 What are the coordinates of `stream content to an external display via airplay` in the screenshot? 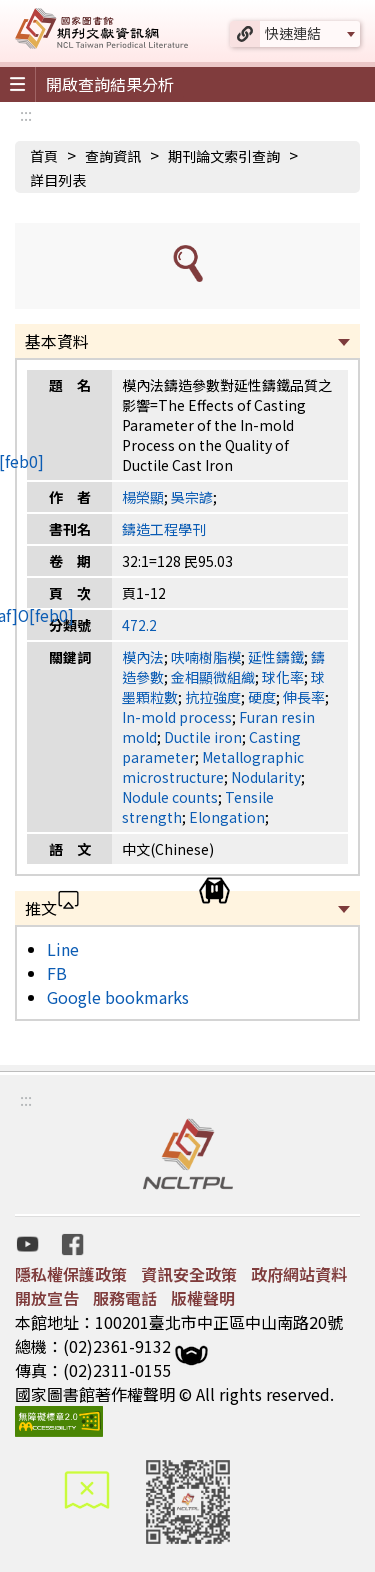 It's located at (68, 899).